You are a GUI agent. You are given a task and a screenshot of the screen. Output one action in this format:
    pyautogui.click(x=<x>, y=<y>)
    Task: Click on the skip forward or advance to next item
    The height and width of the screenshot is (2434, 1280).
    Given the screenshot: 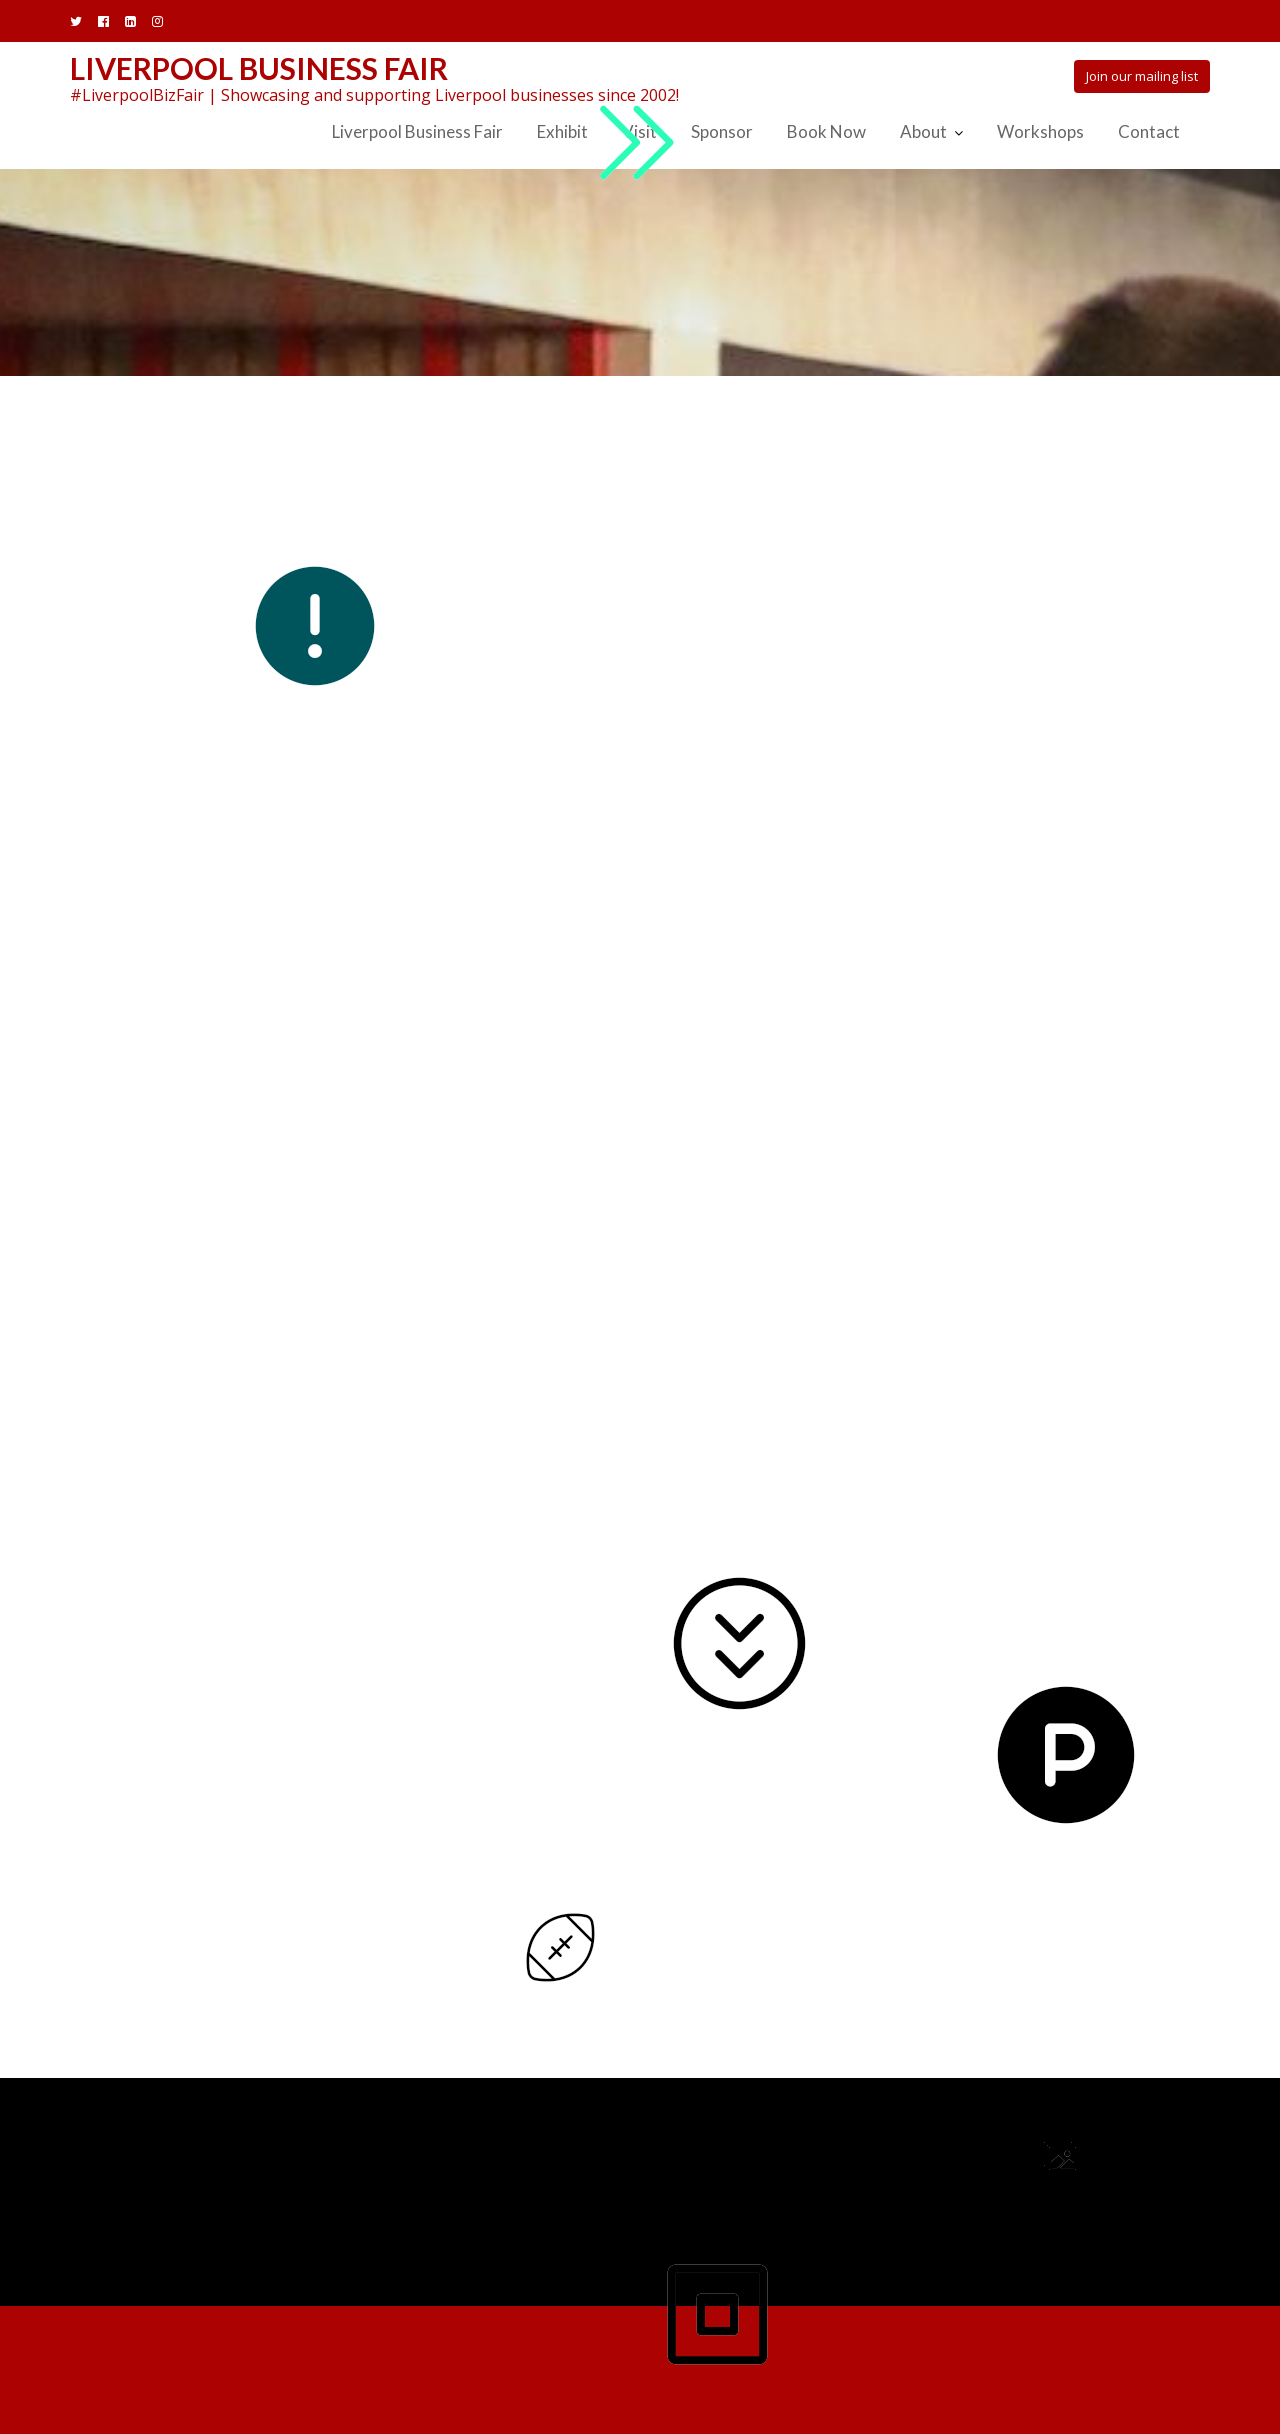 What is the action you would take?
    pyautogui.click(x=633, y=142)
    